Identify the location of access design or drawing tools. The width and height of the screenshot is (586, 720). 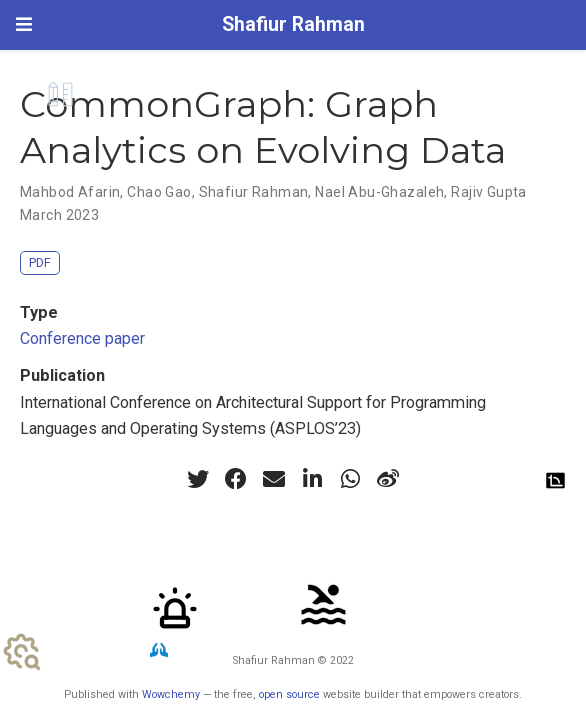
(60, 94).